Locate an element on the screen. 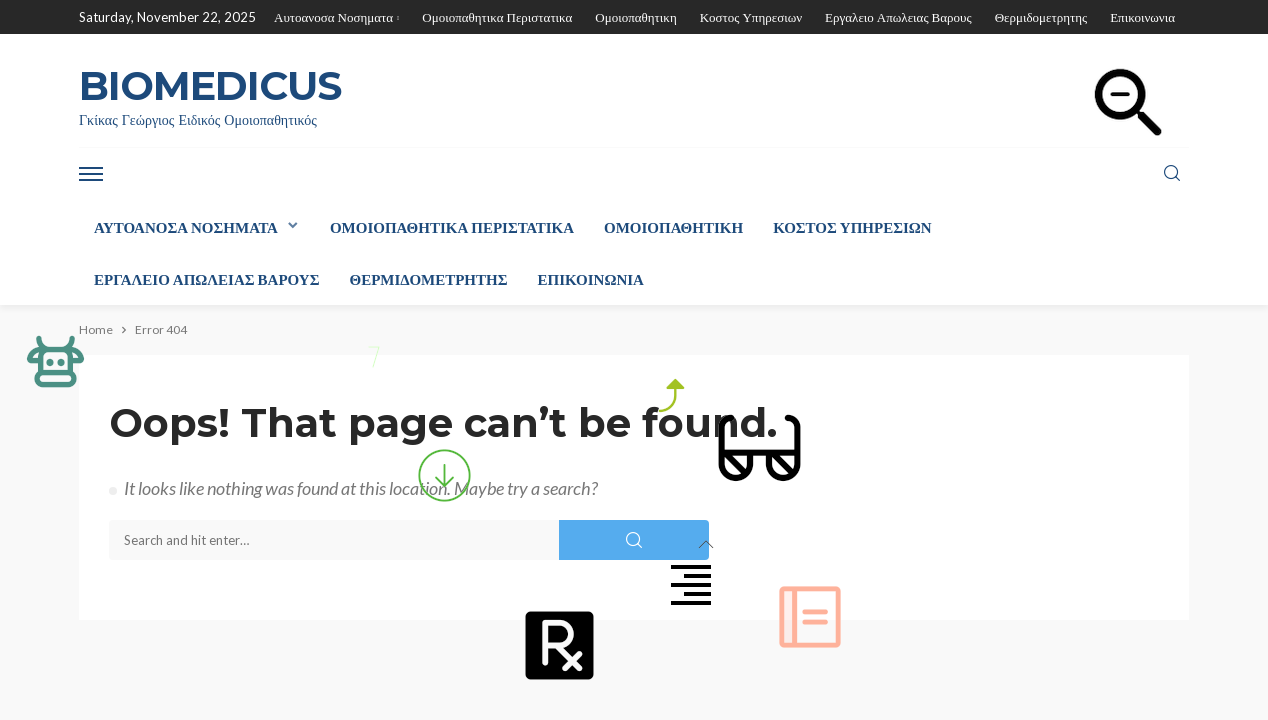 The width and height of the screenshot is (1268, 720). zoom out of the current view is located at coordinates (1130, 104).